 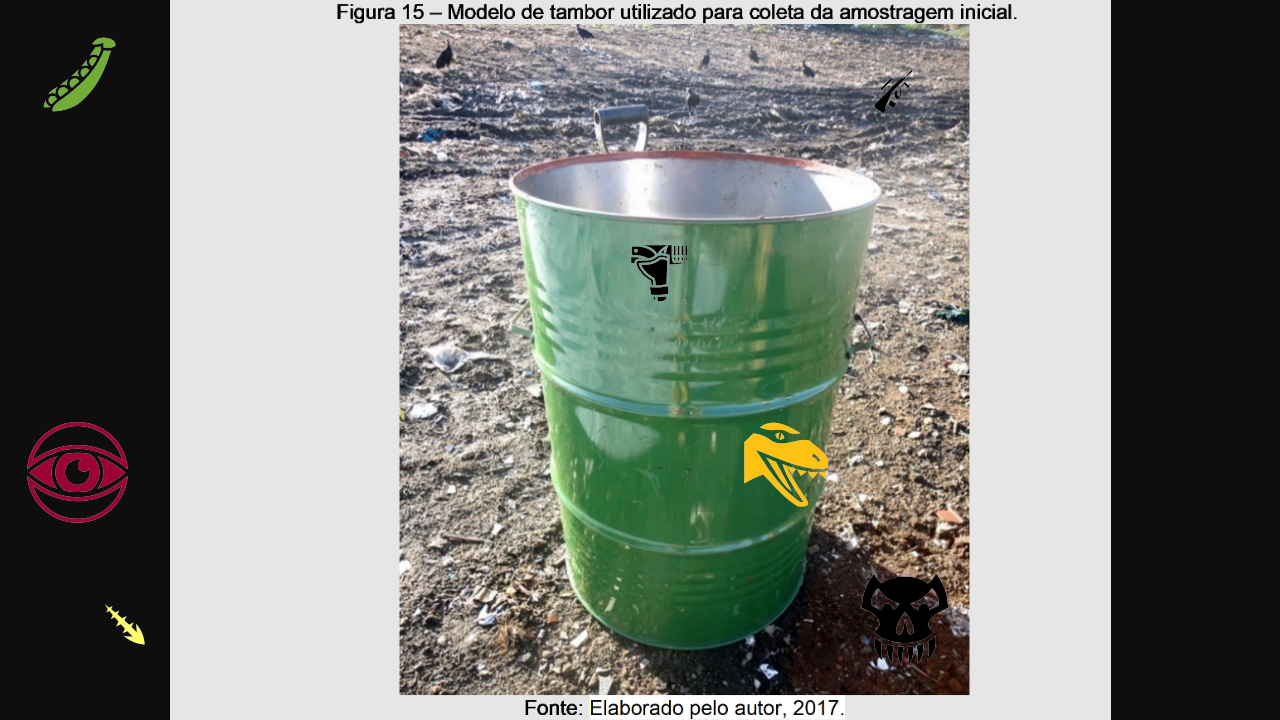 I want to click on equip or access holster item in game inventory, so click(x=659, y=273).